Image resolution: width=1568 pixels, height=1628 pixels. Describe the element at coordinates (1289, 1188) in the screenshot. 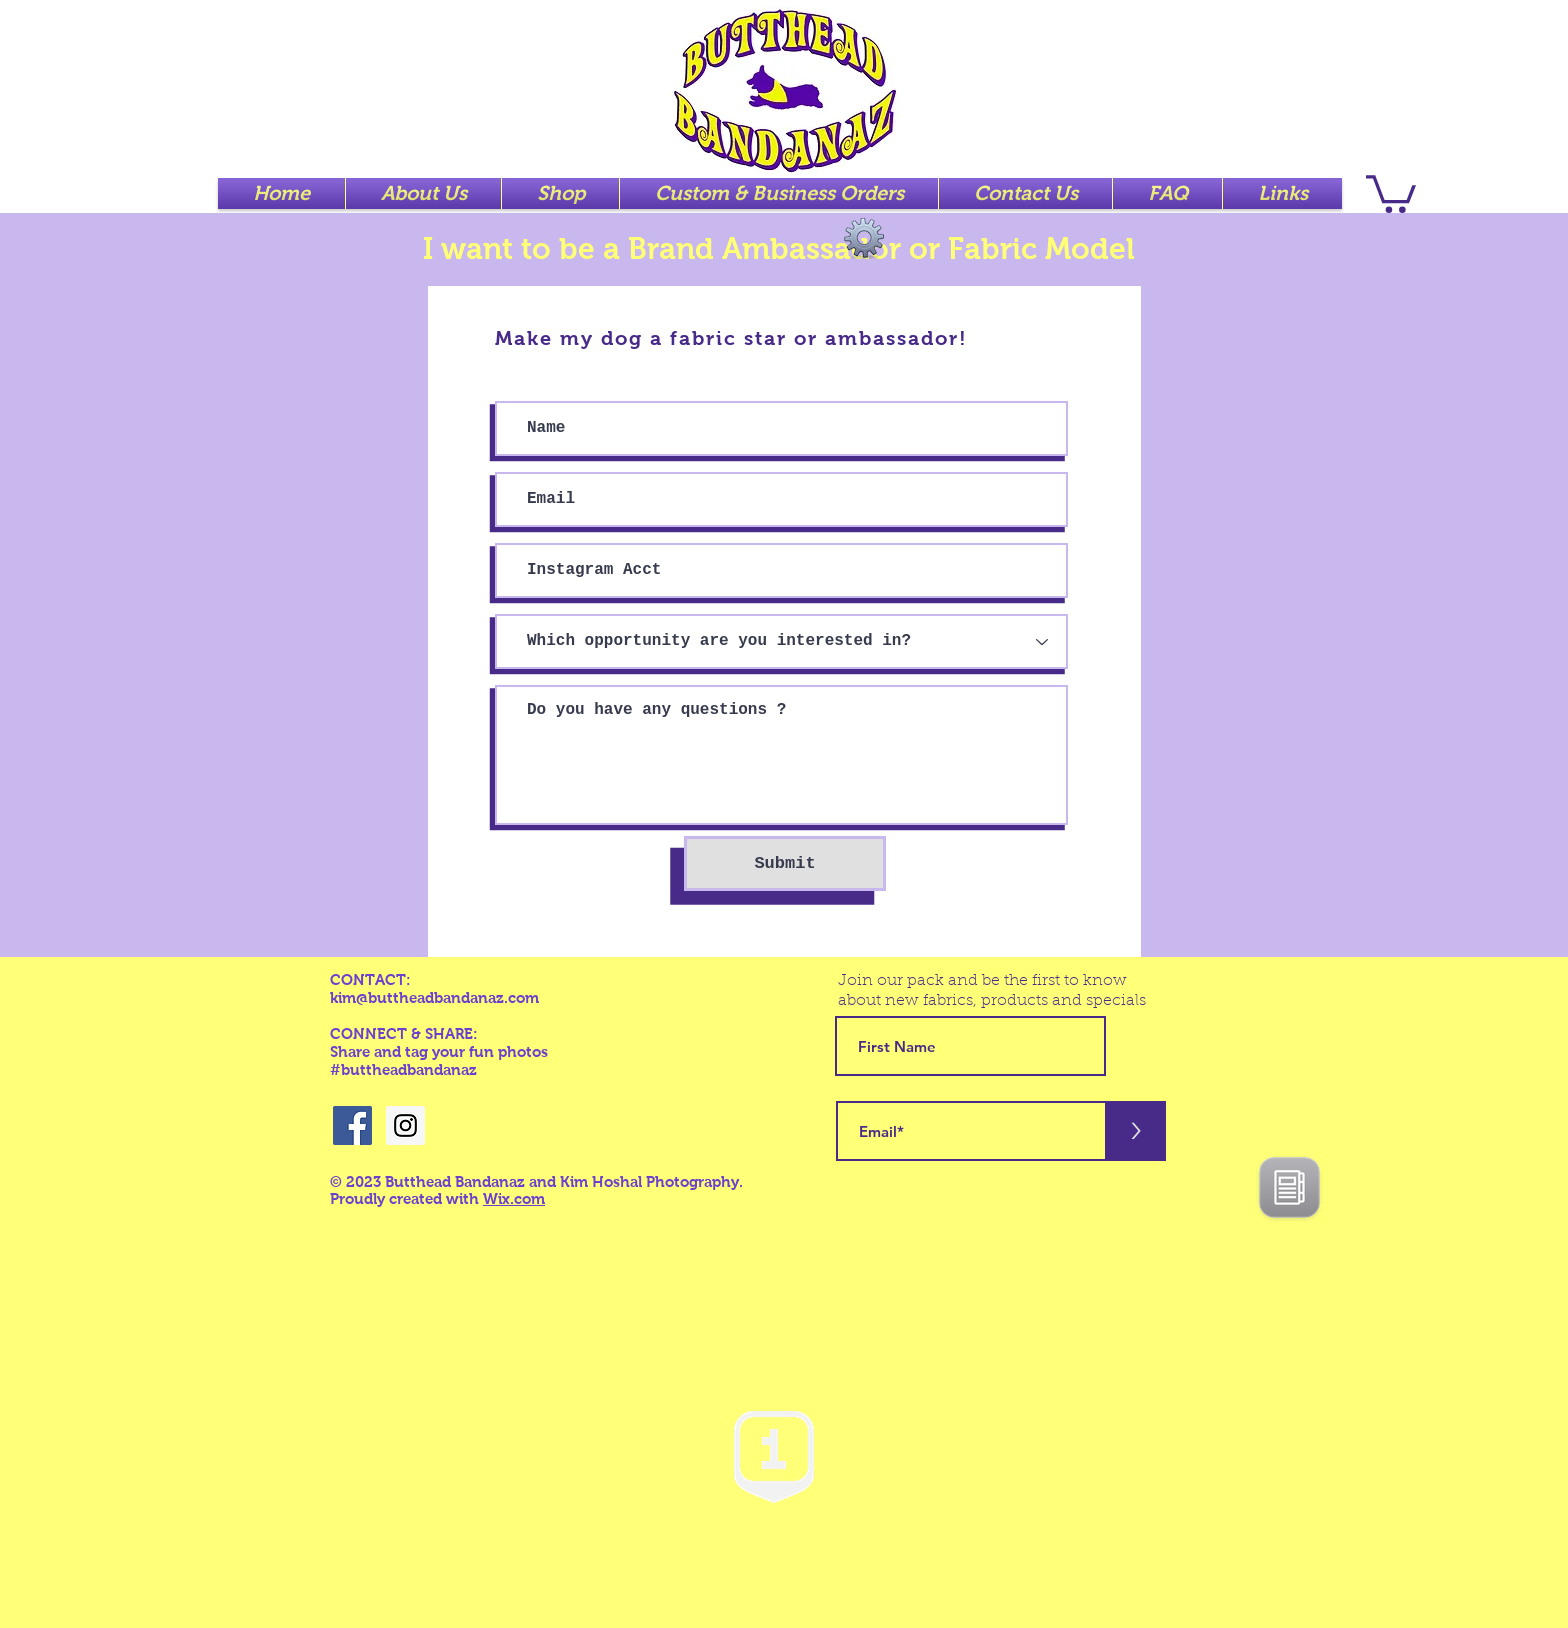

I see `view release notes and software updates` at that location.